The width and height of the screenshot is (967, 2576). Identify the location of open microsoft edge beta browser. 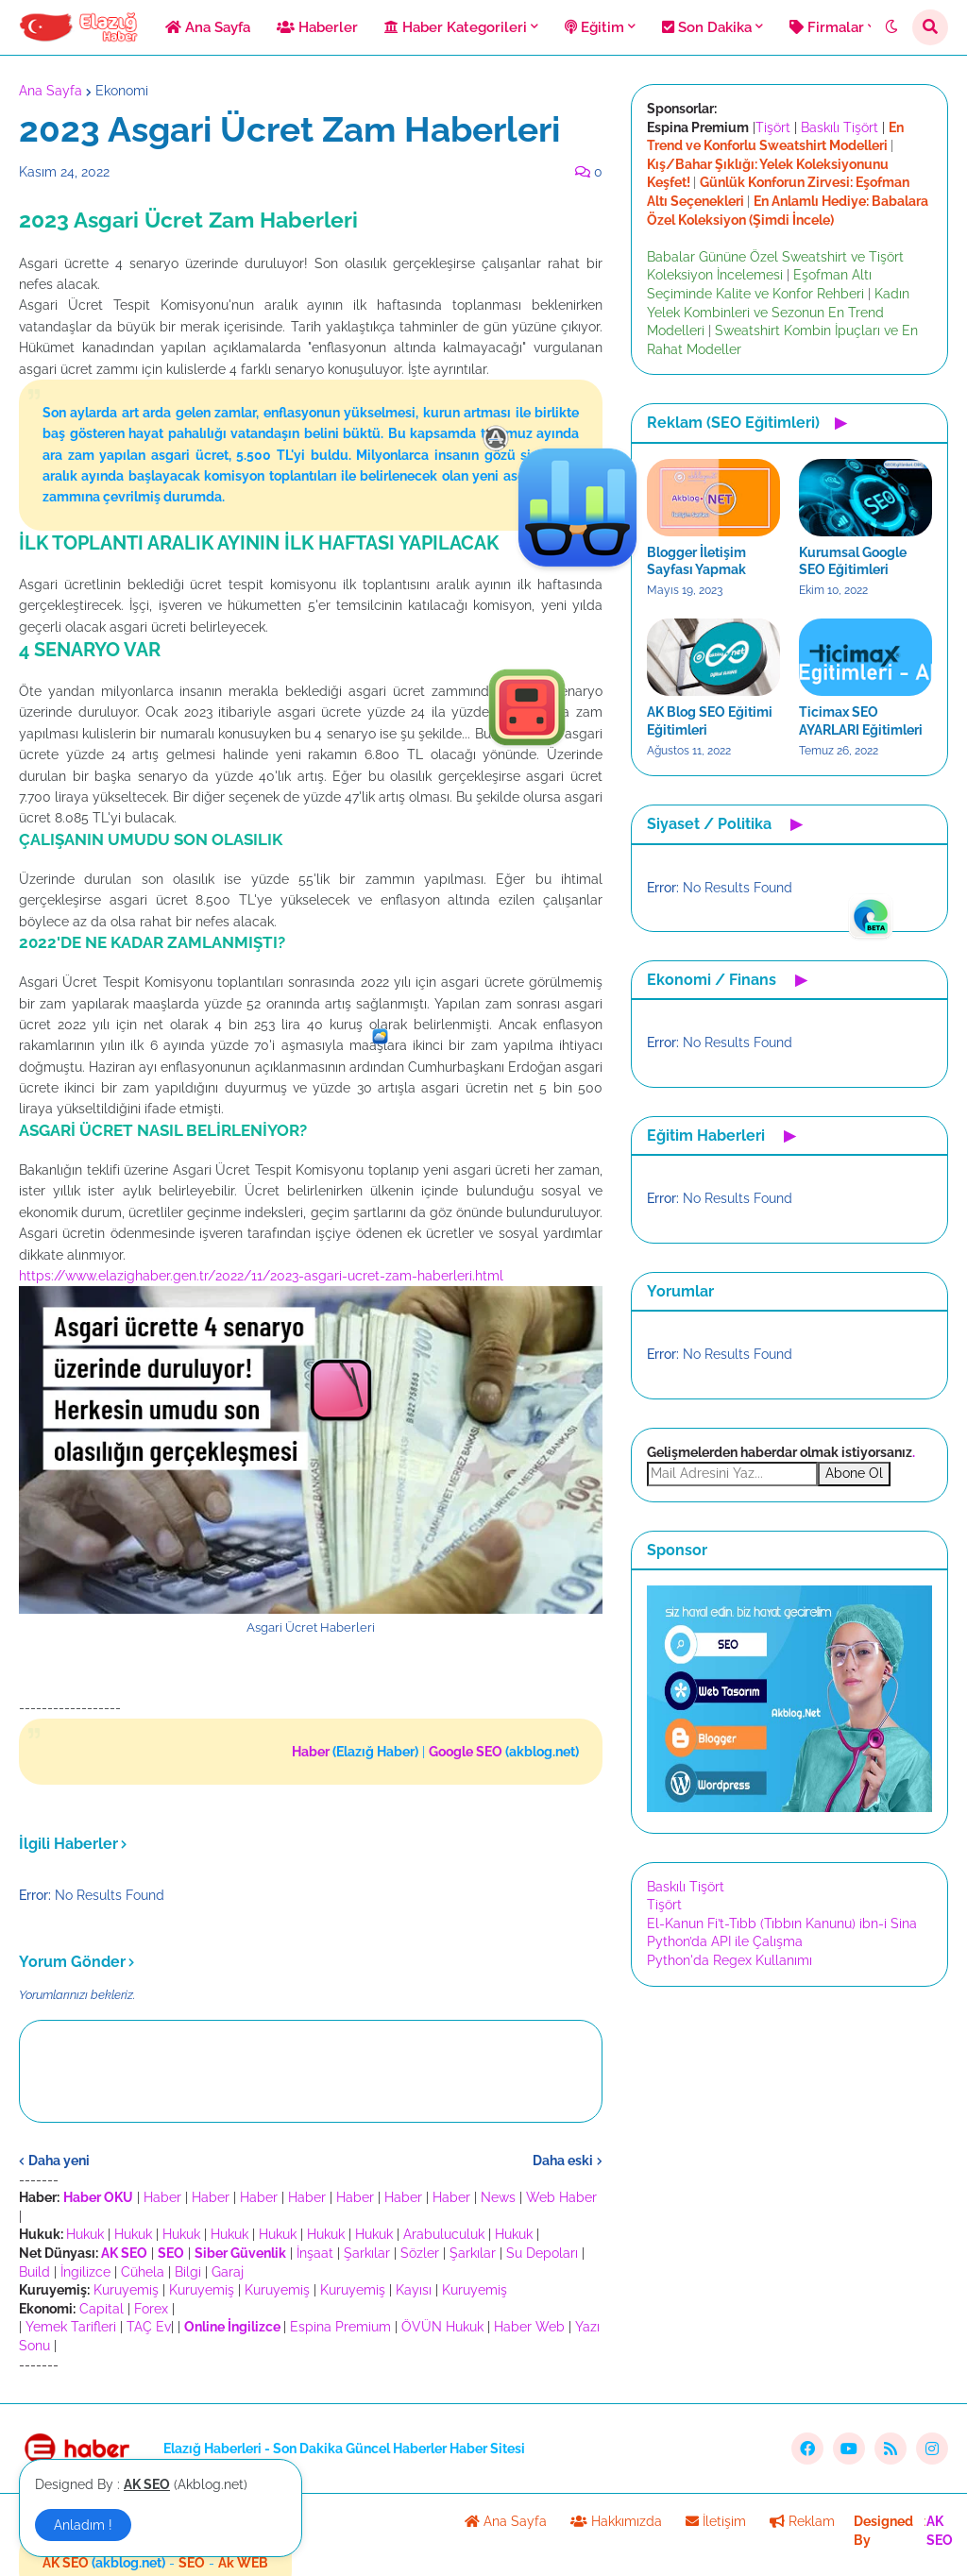
(871, 916).